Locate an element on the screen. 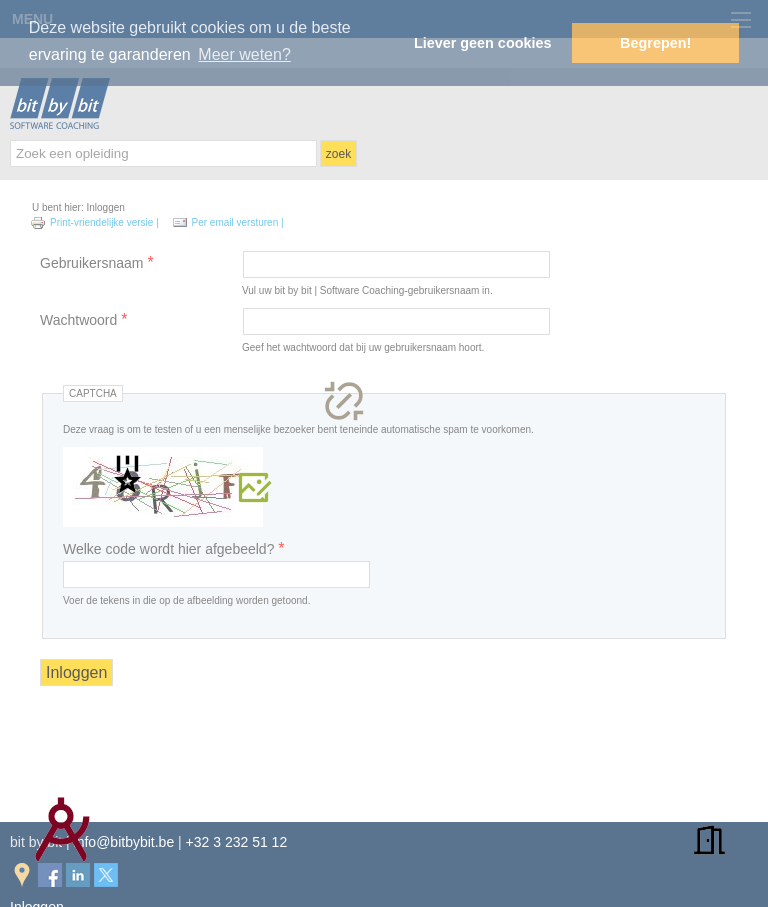 The image size is (768, 907). access drawing compass tool is located at coordinates (61, 829).